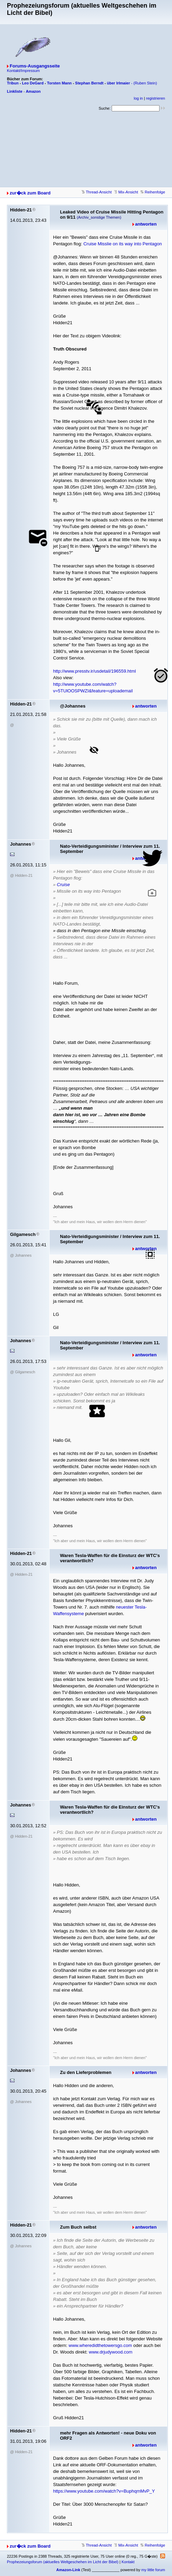 The width and height of the screenshot is (172, 2576). What do you see at coordinates (94, 750) in the screenshot?
I see `hide password or sensitive content` at bounding box center [94, 750].